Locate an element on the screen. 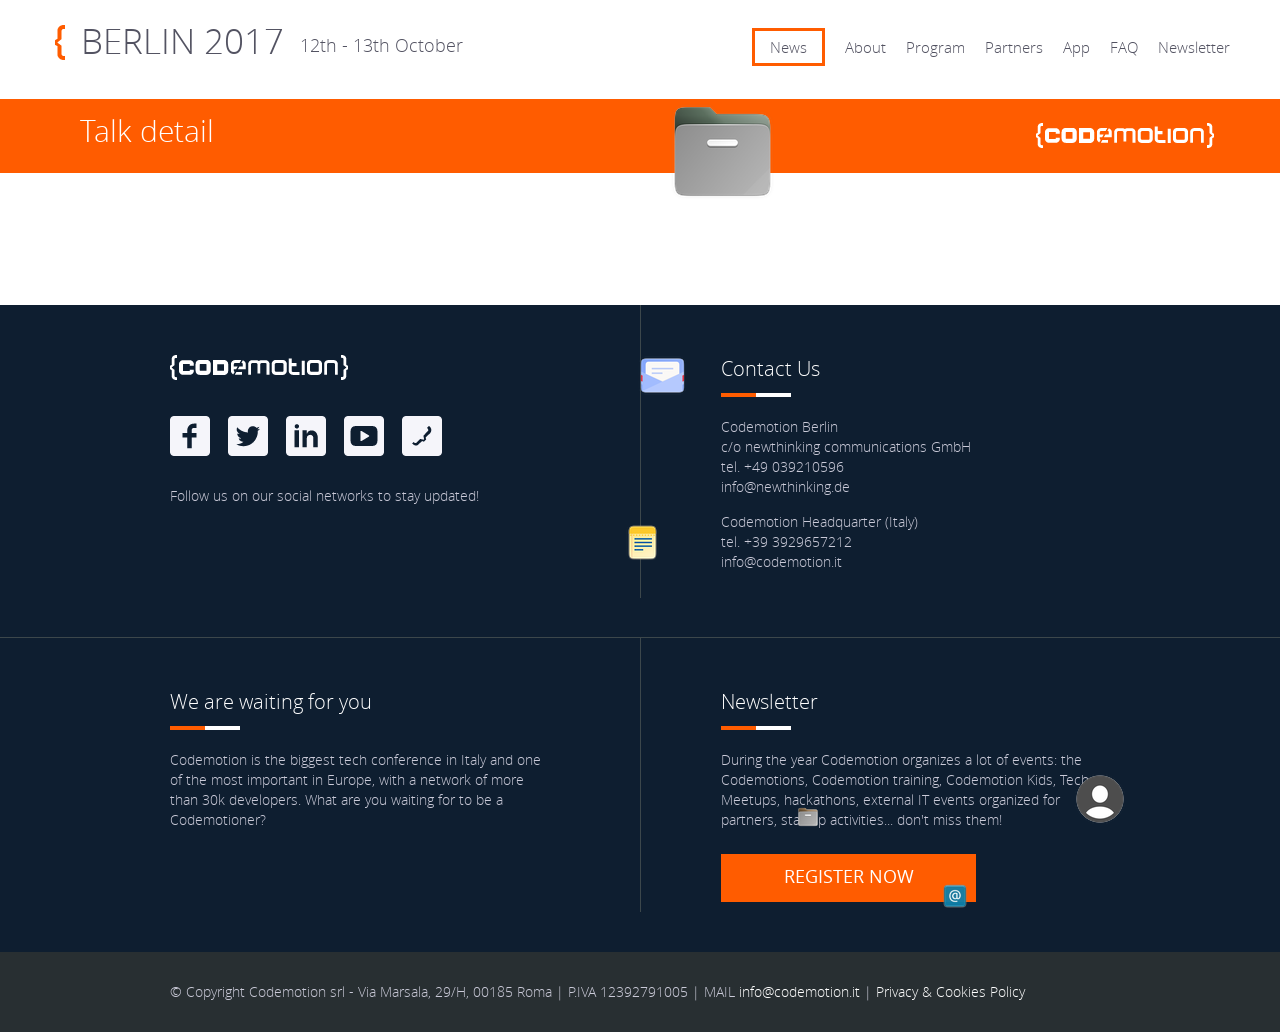 The image size is (1280, 1032). open the notes application is located at coordinates (642, 542).